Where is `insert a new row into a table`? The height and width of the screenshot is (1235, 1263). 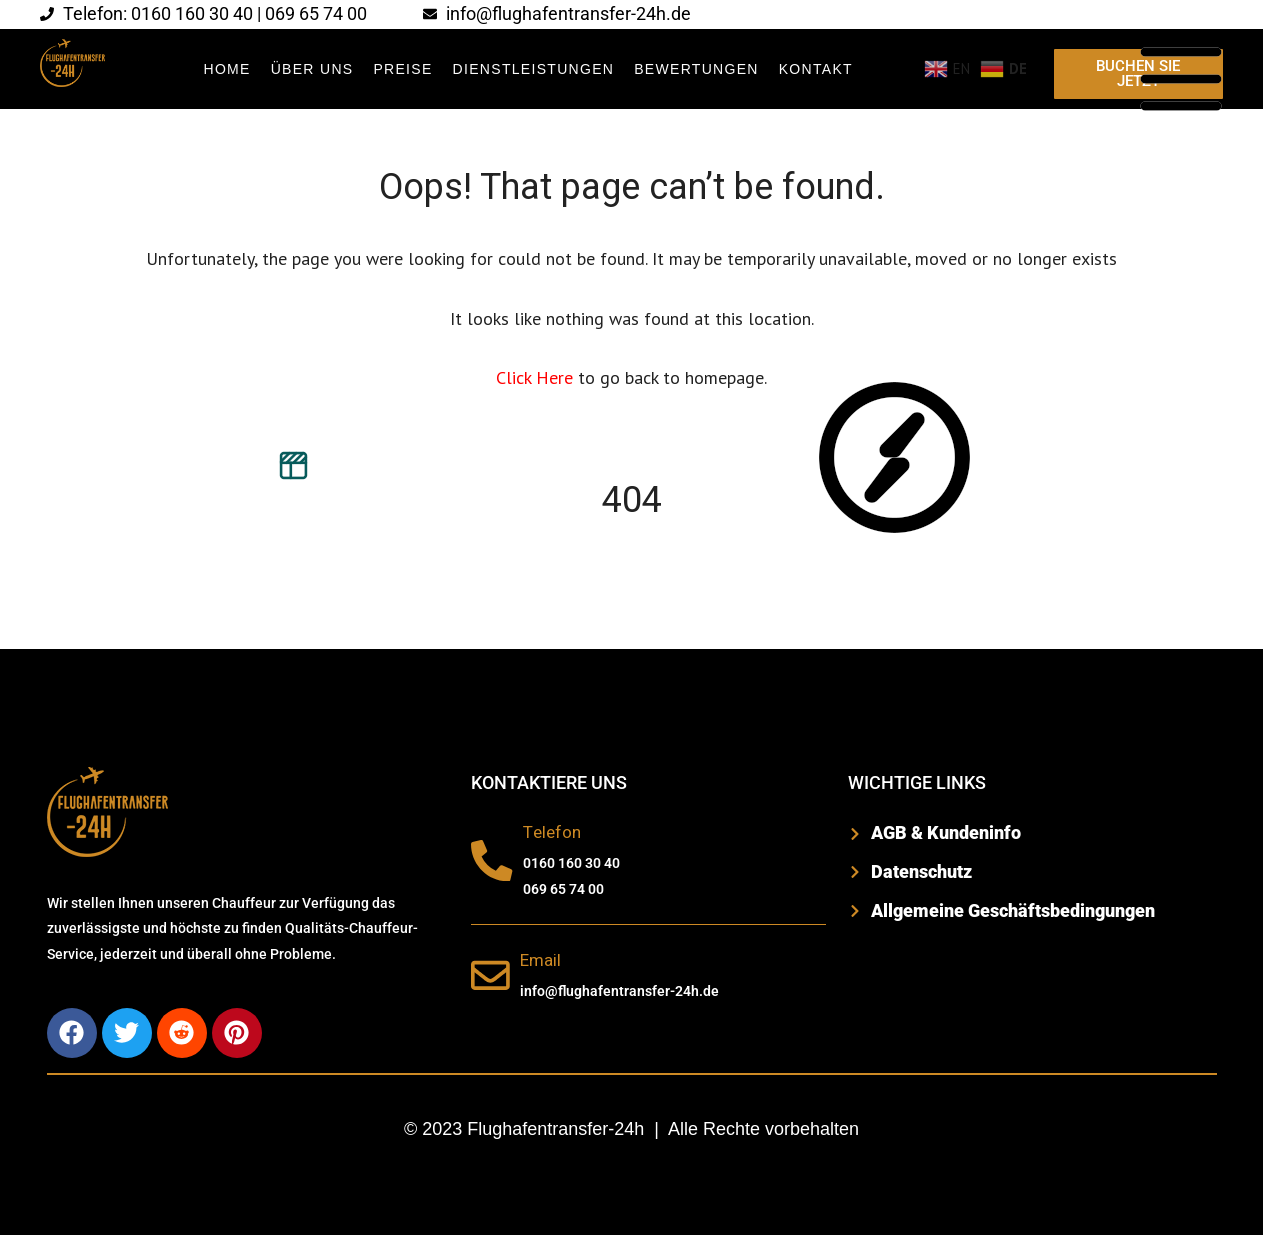
insert a new row into a table is located at coordinates (293, 465).